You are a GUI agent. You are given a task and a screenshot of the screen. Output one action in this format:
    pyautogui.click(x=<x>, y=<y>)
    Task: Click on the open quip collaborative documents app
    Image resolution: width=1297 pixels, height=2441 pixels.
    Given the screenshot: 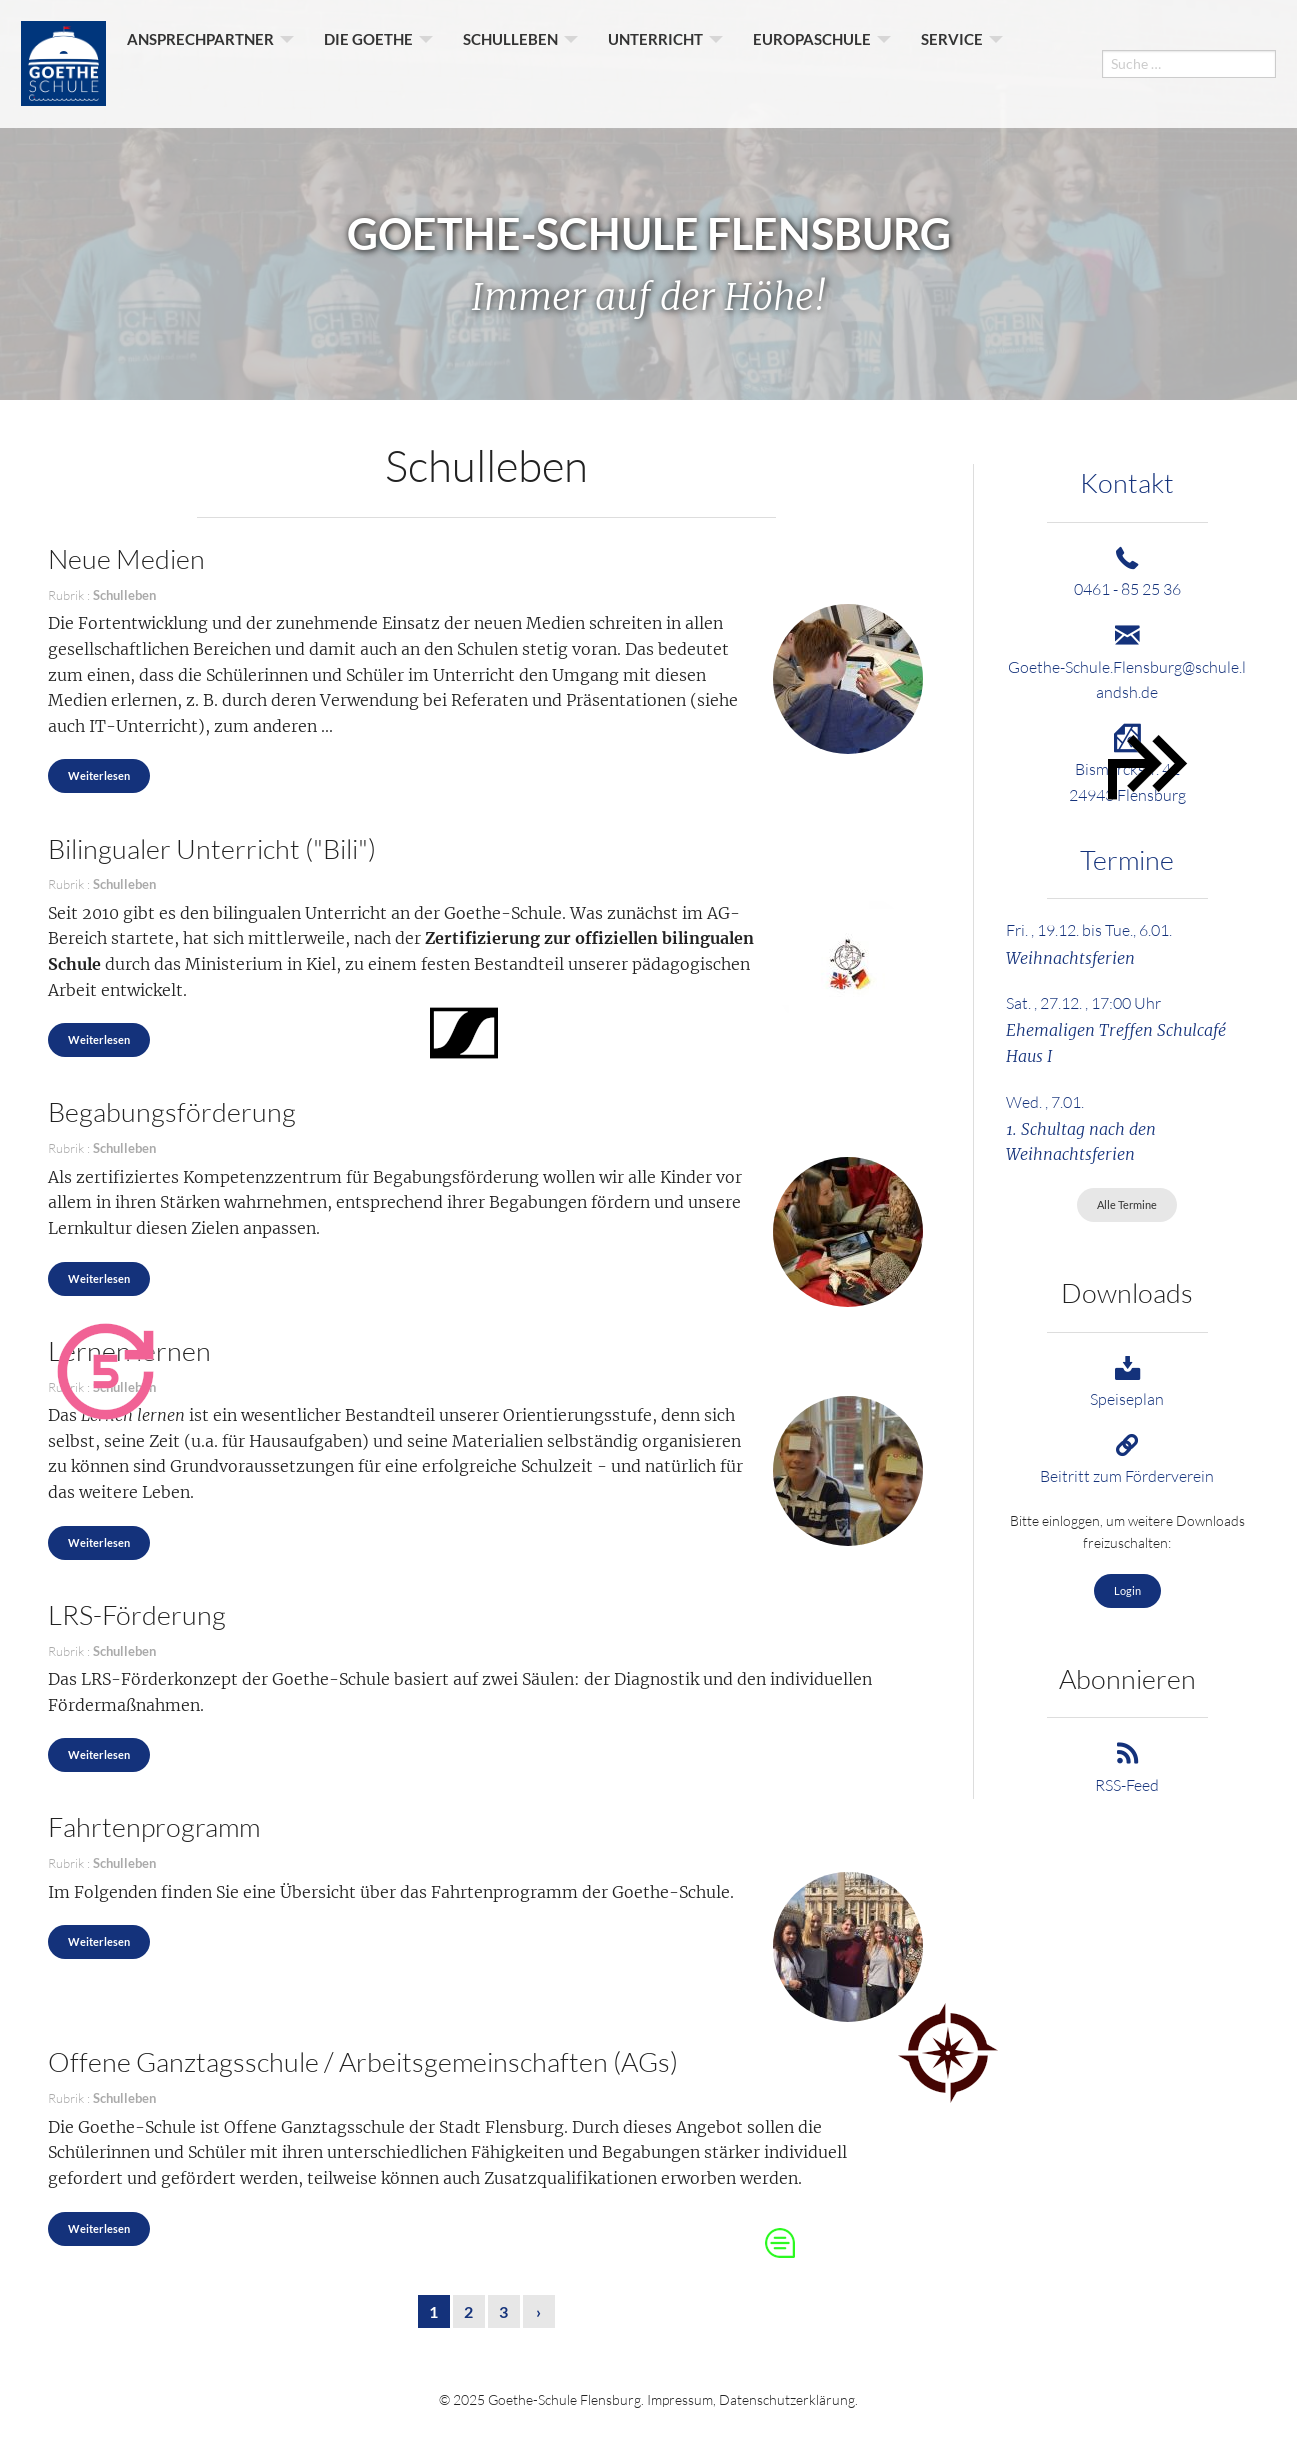 What is the action you would take?
    pyautogui.click(x=780, y=2243)
    